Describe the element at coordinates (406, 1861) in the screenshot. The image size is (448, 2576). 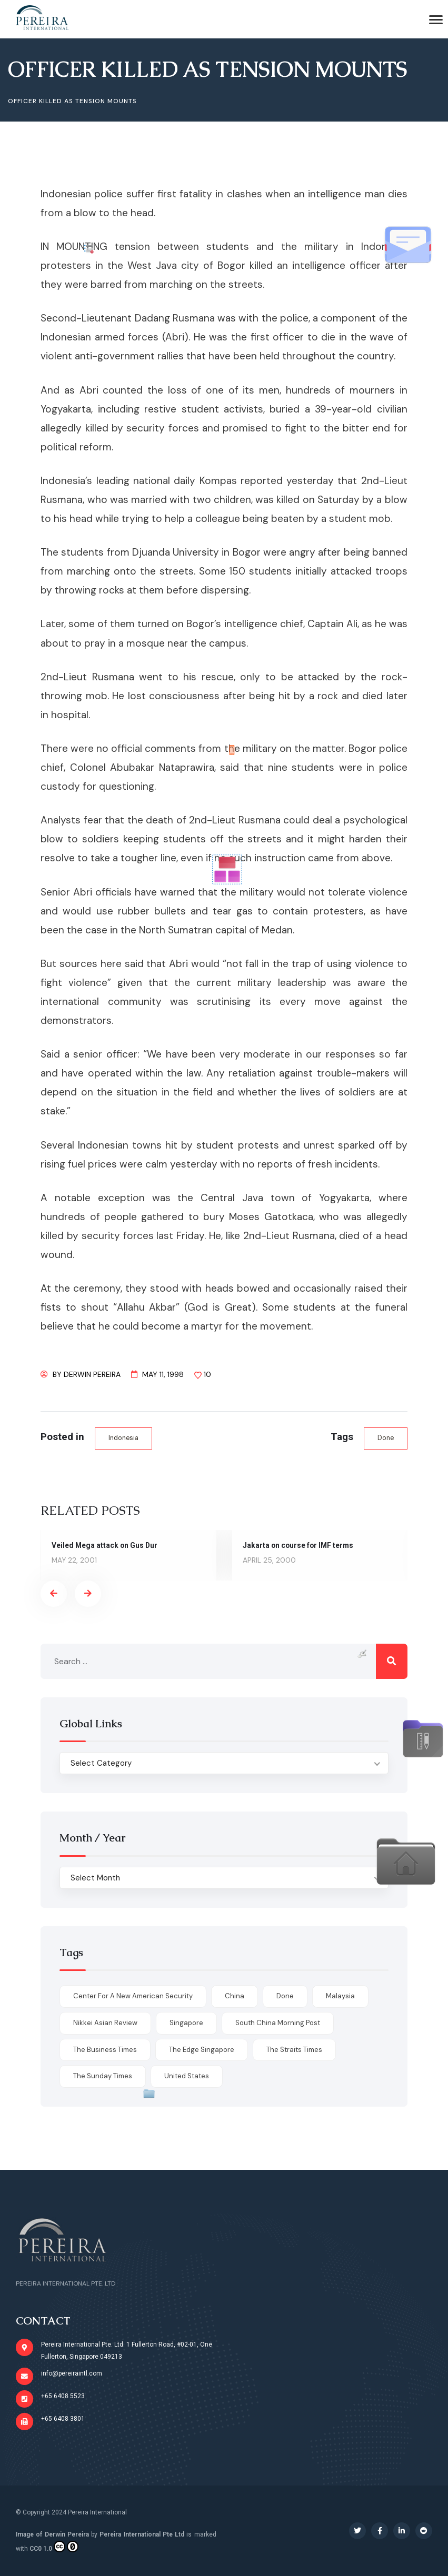
I see `access your home folder` at that location.